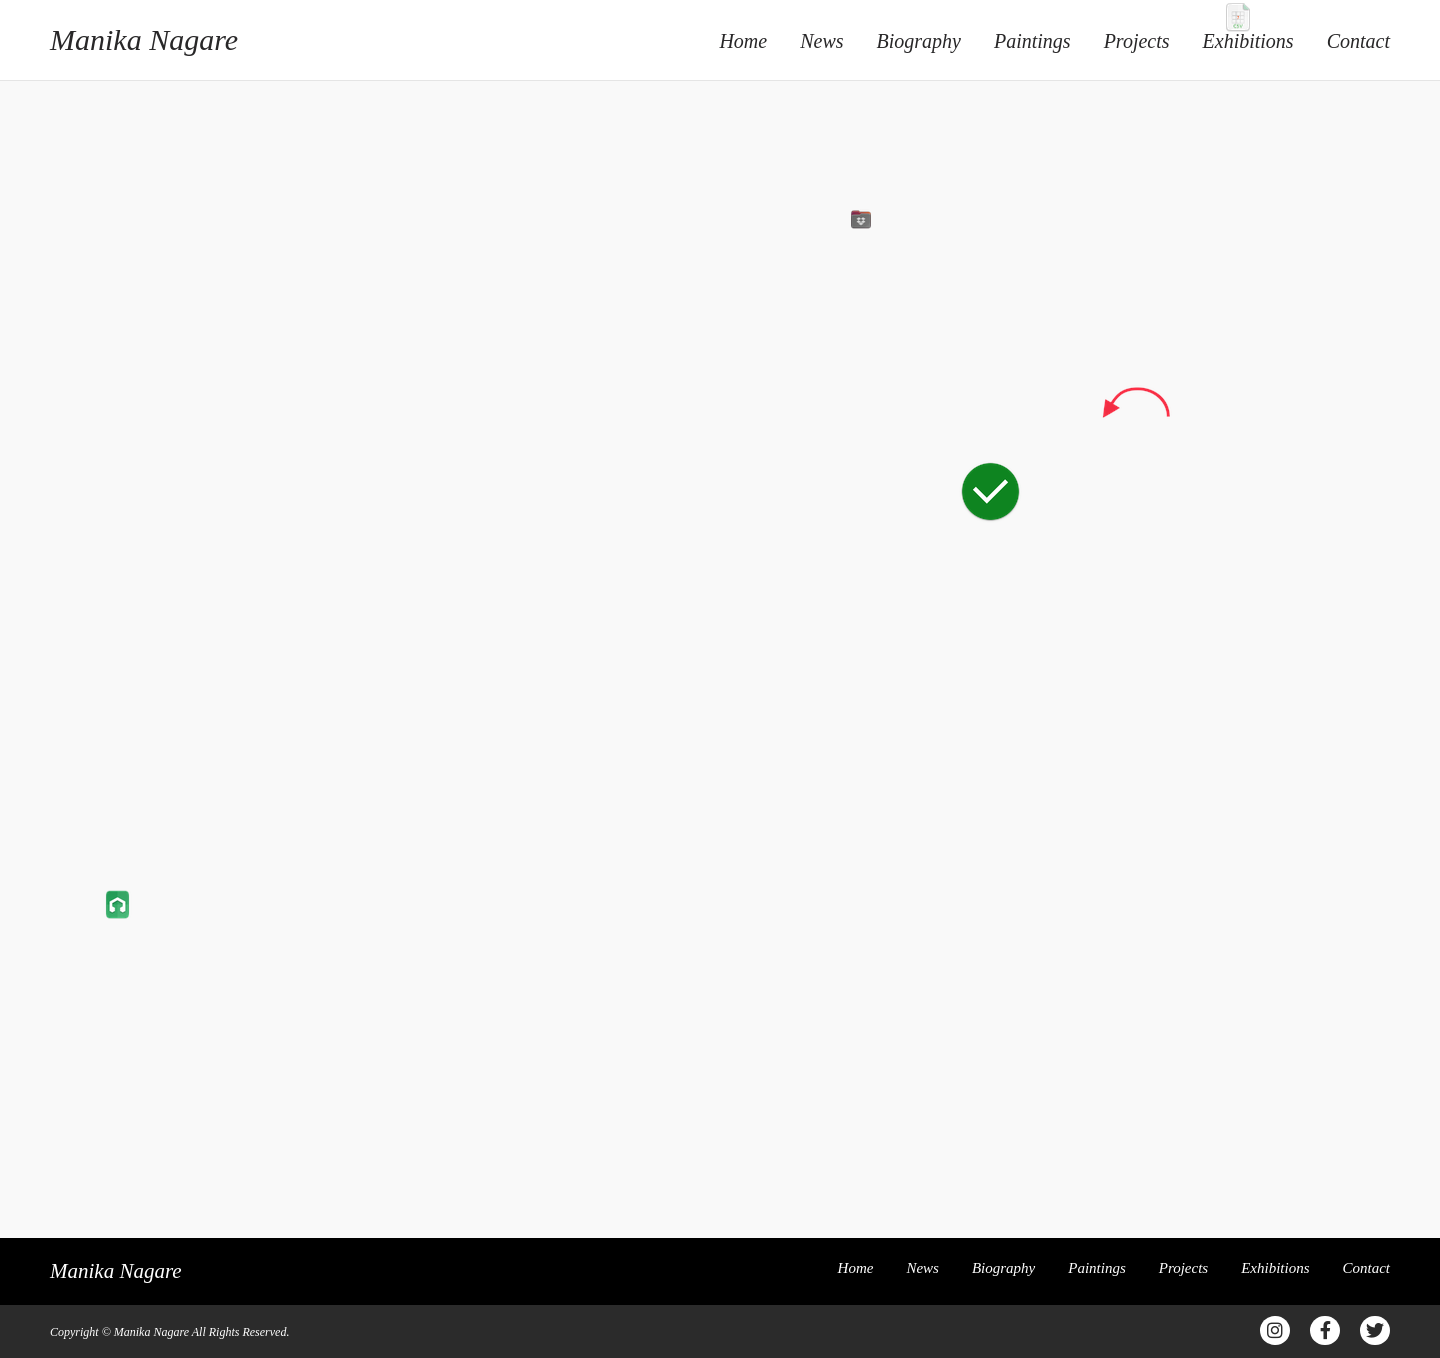 The height and width of the screenshot is (1358, 1440). What do you see at coordinates (117, 904) in the screenshot?
I see `an LMMS music project file` at bounding box center [117, 904].